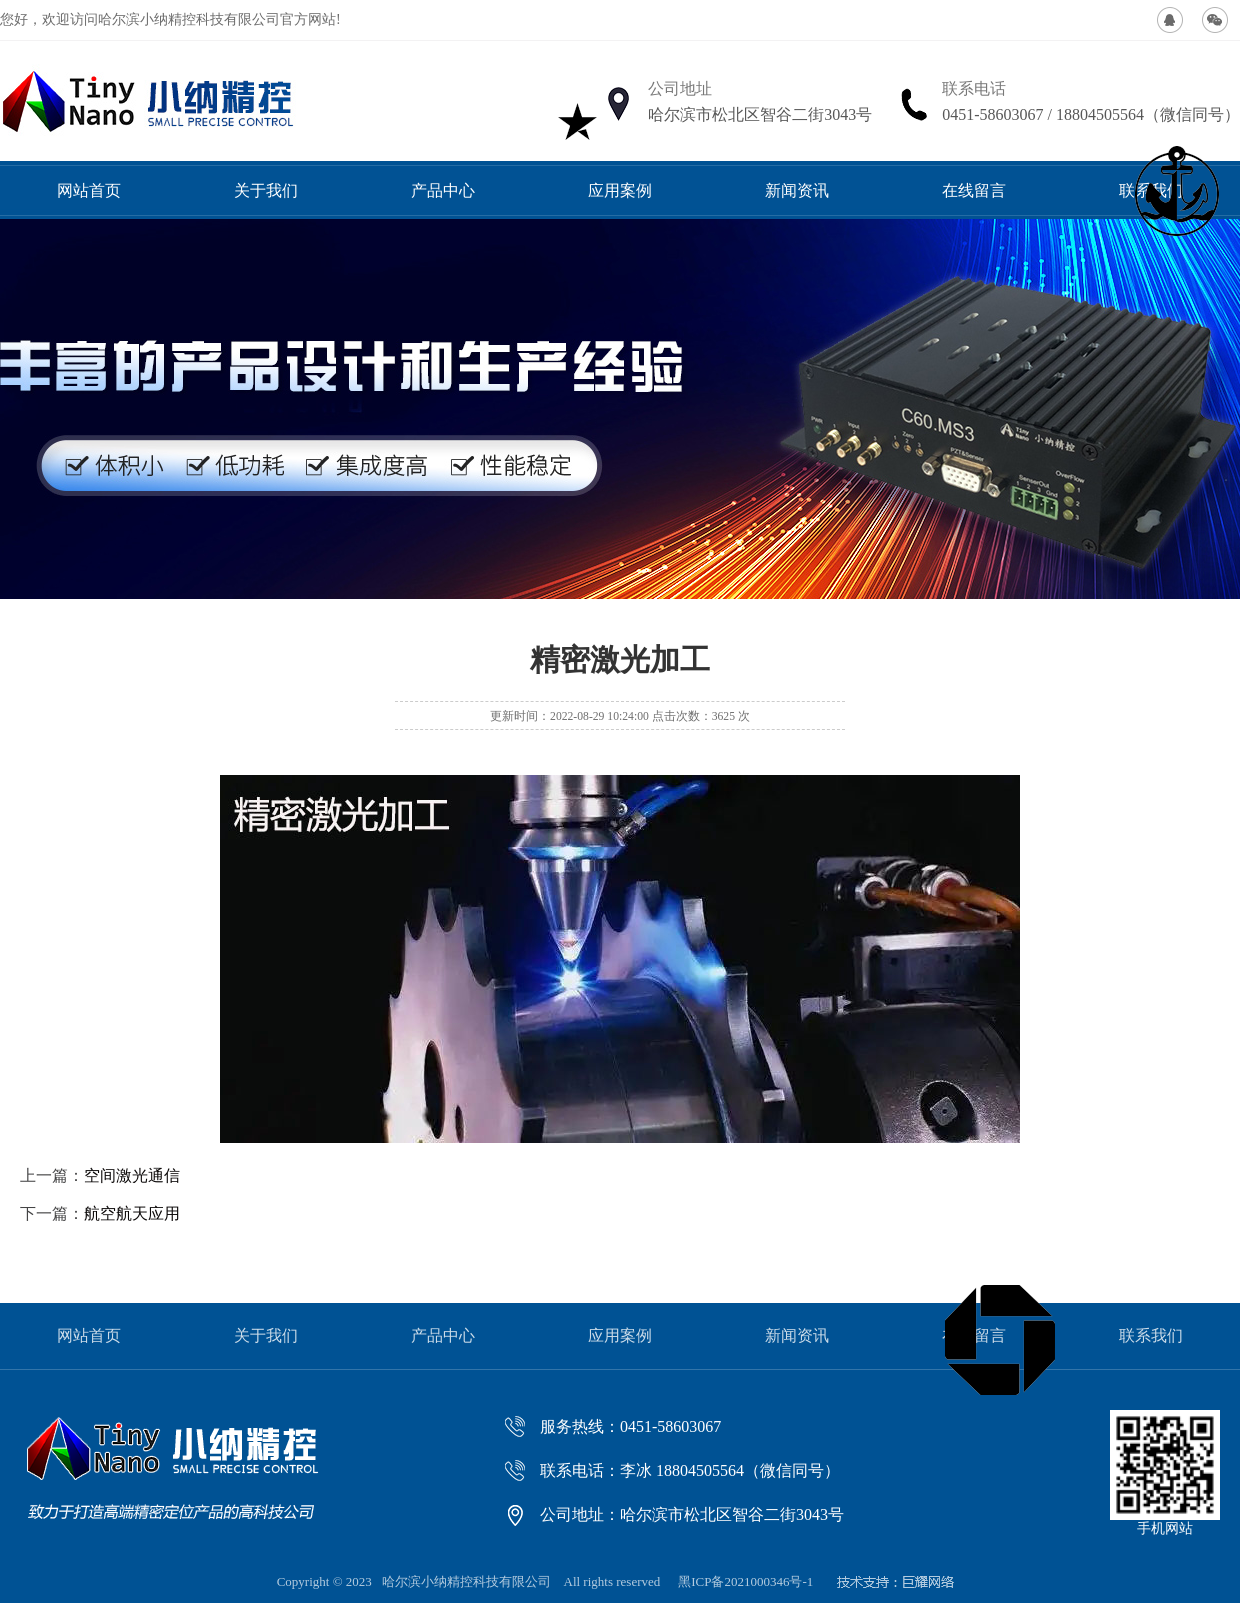  Describe the element at coordinates (577, 121) in the screenshot. I see `view trustpilot reviews` at that location.